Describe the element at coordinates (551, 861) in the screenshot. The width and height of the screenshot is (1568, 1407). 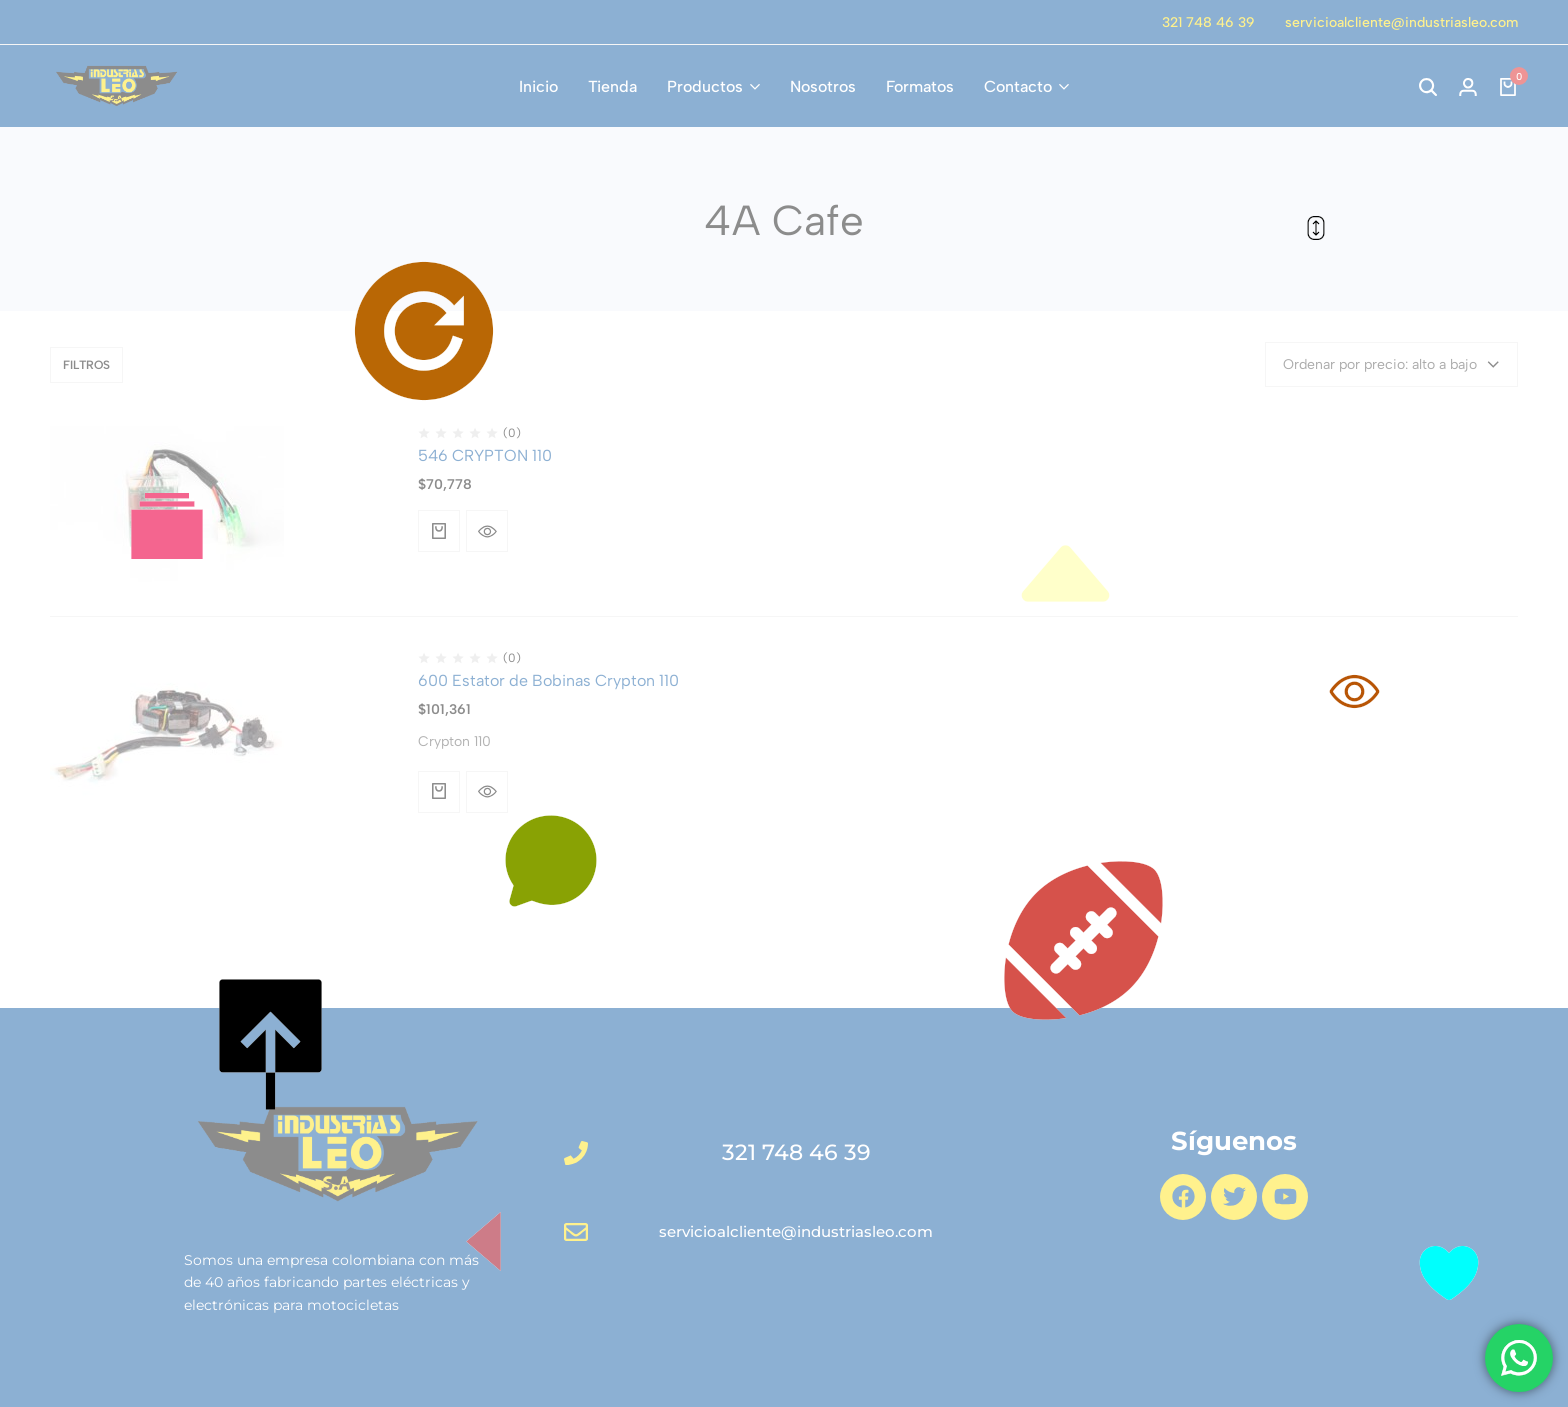
I see `open chat or messaging` at that location.